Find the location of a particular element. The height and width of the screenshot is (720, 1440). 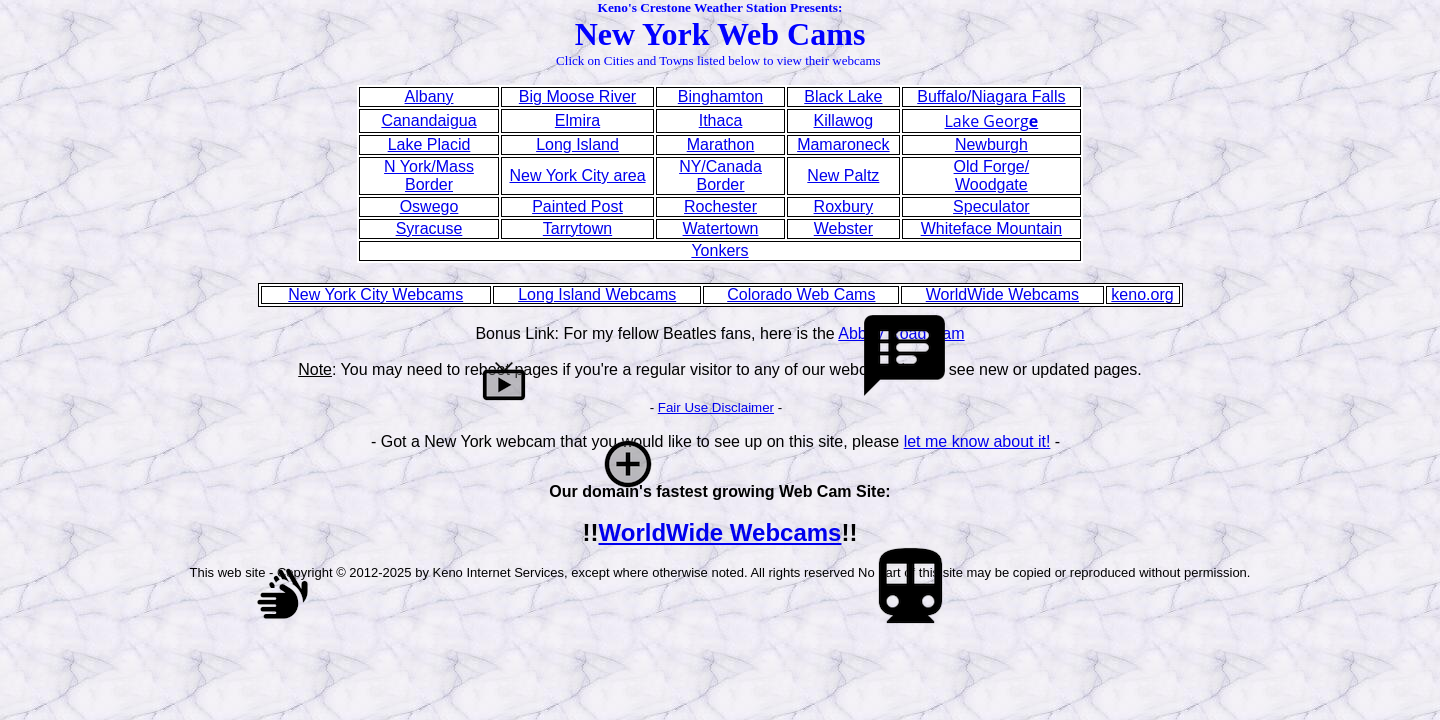

add a new item or element is located at coordinates (628, 464).